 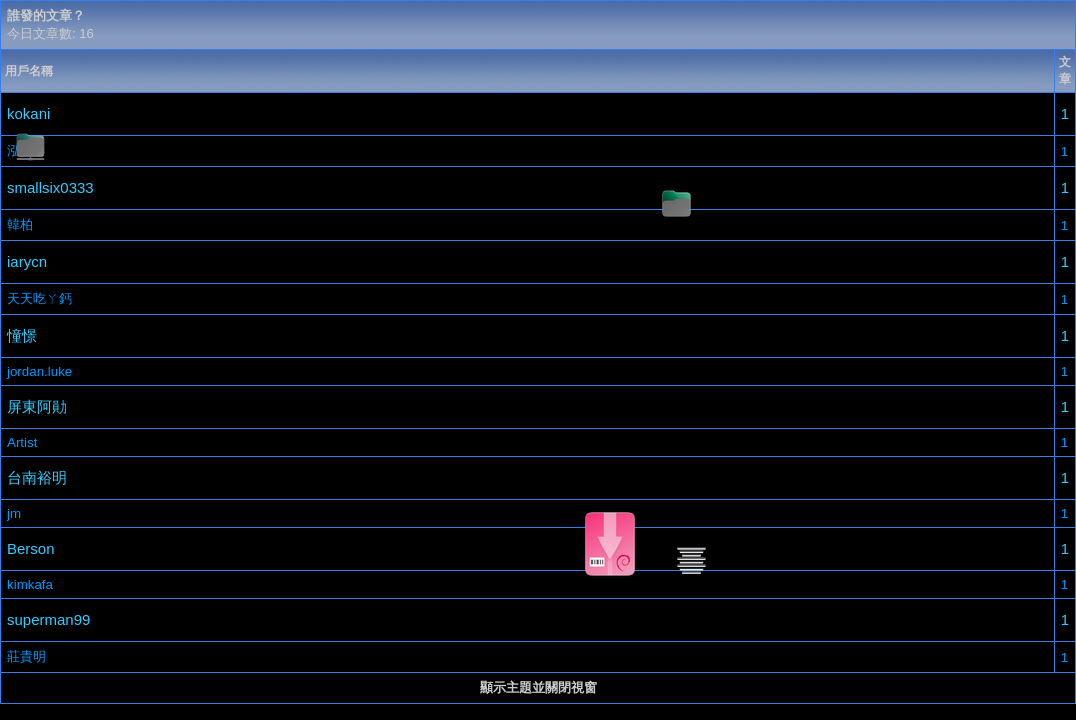 What do you see at coordinates (30, 146) in the screenshot?
I see `access files stored on a remote server` at bounding box center [30, 146].